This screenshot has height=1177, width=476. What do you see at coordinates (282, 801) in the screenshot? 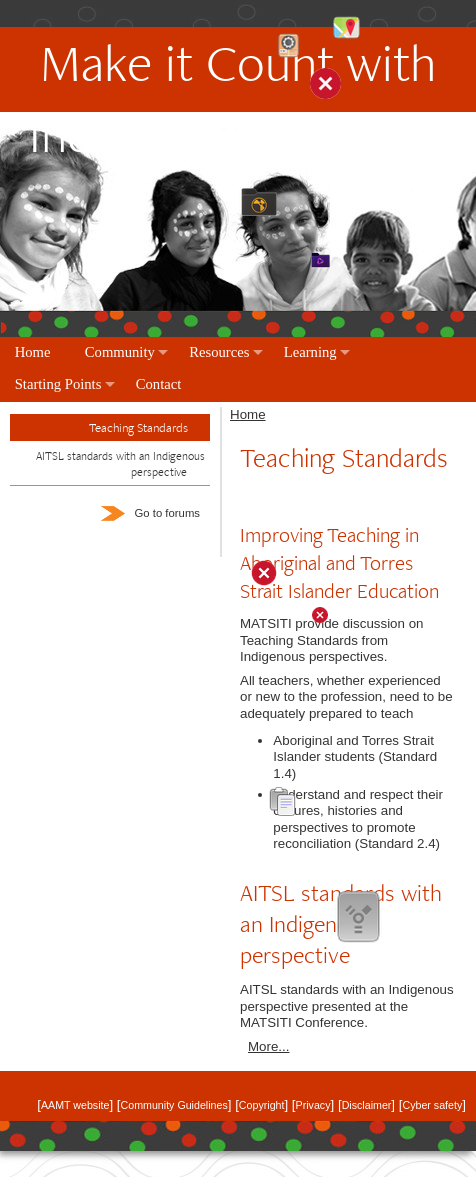
I see `paste content from clipboard` at bounding box center [282, 801].